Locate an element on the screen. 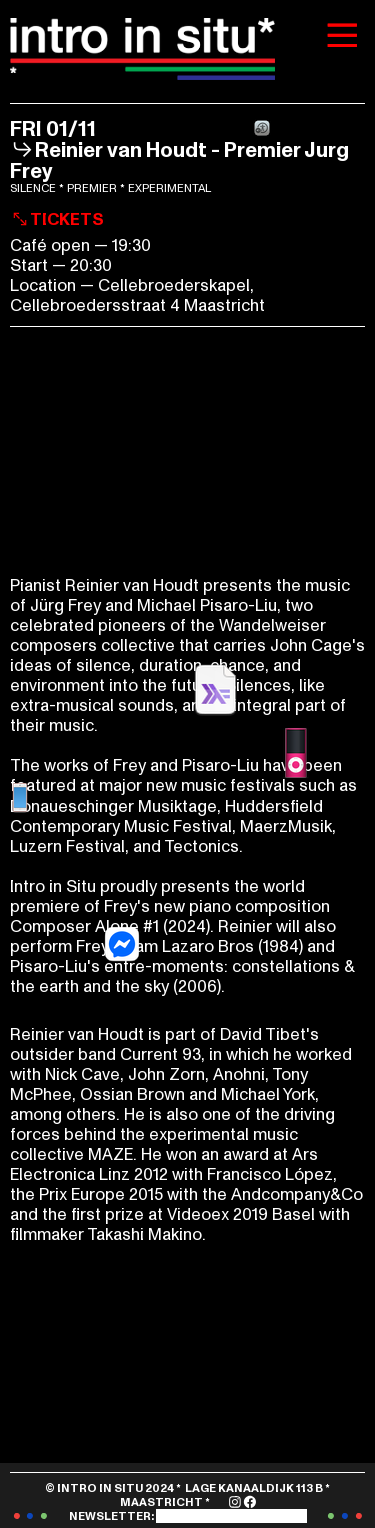 The width and height of the screenshot is (375, 1528). a haskell source code file is located at coordinates (215, 689).